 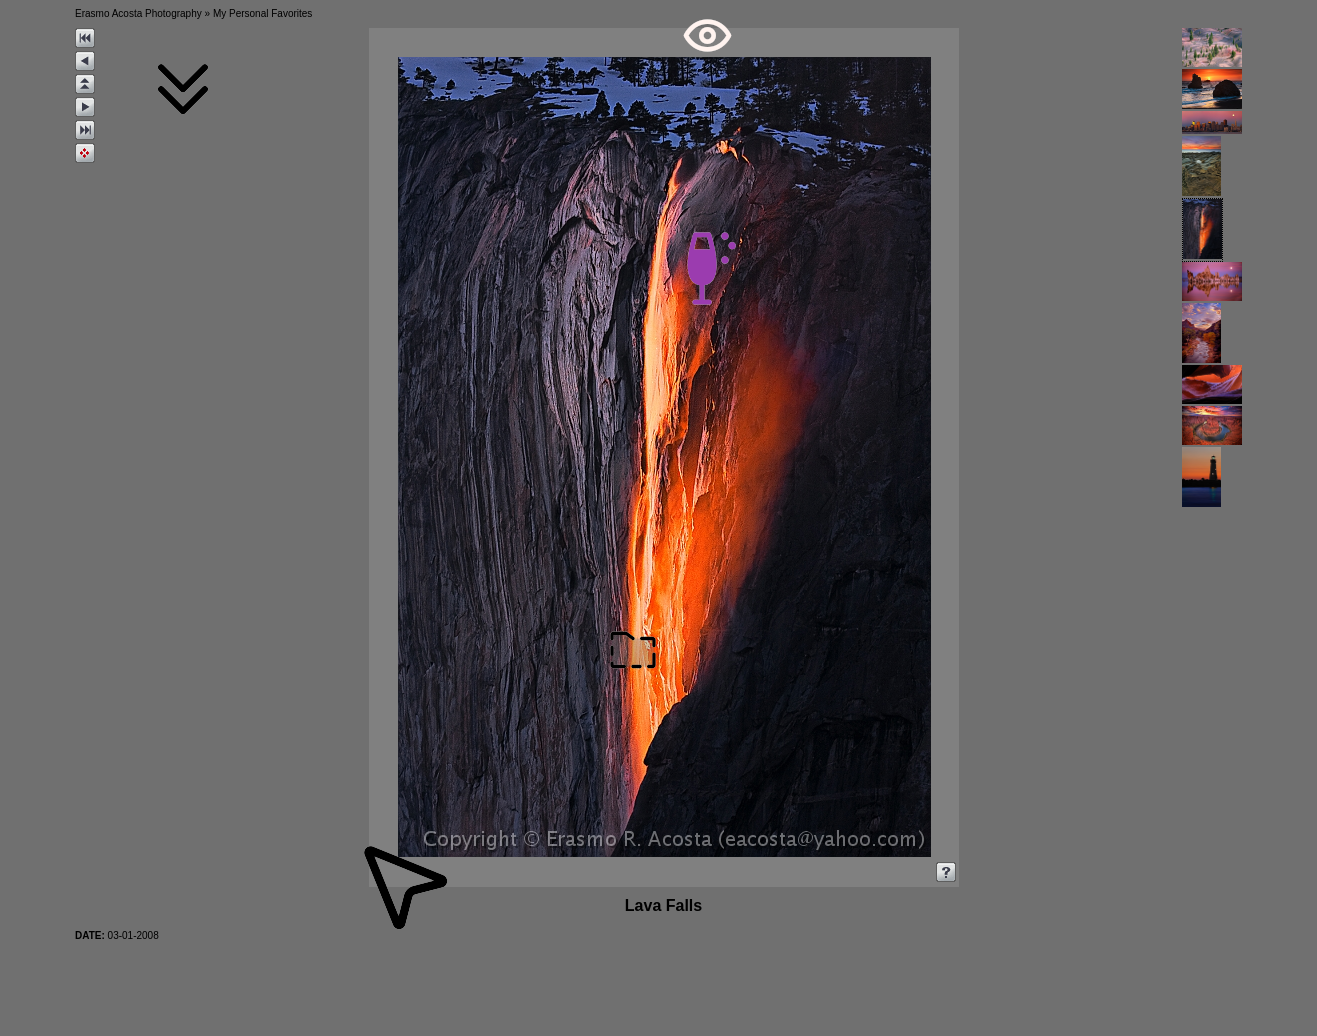 What do you see at coordinates (183, 87) in the screenshot?
I see `expand content or show more items below` at bounding box center [183, 87].